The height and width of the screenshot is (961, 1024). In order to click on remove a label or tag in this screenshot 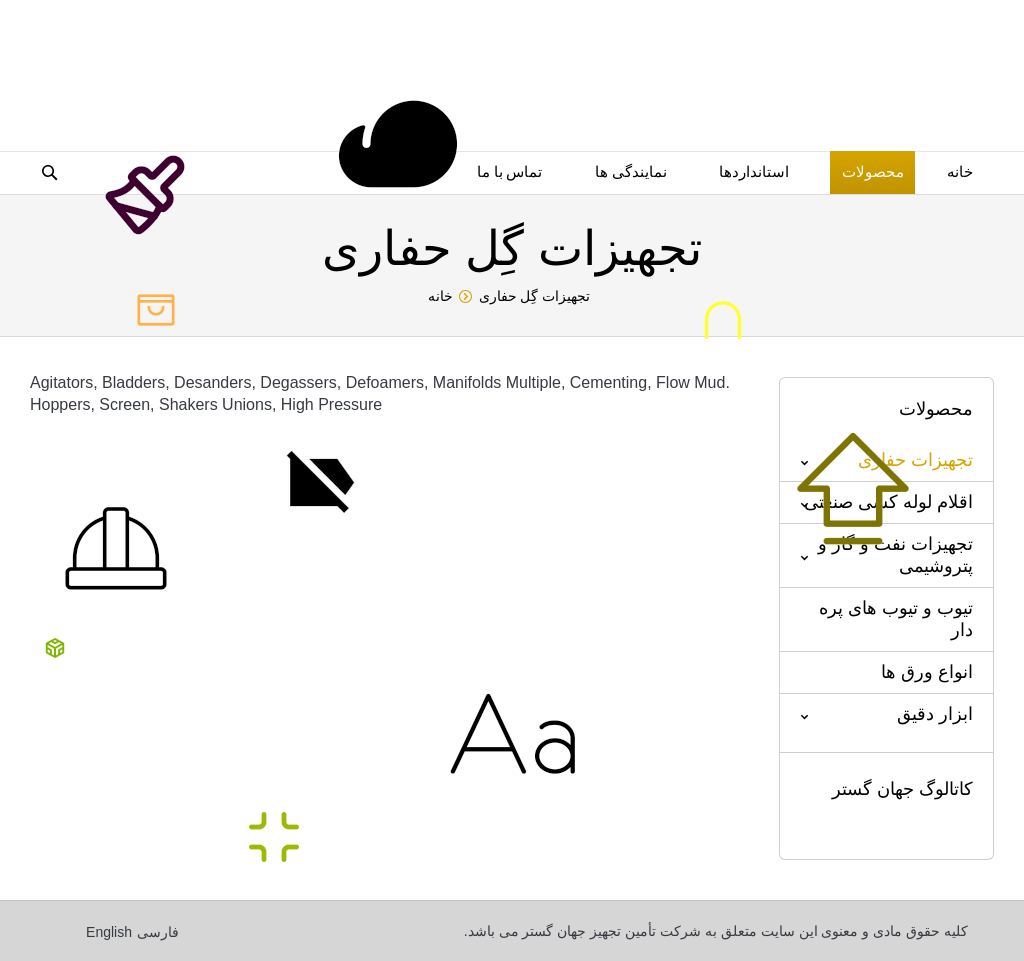, I will do `click(320, 482)`.